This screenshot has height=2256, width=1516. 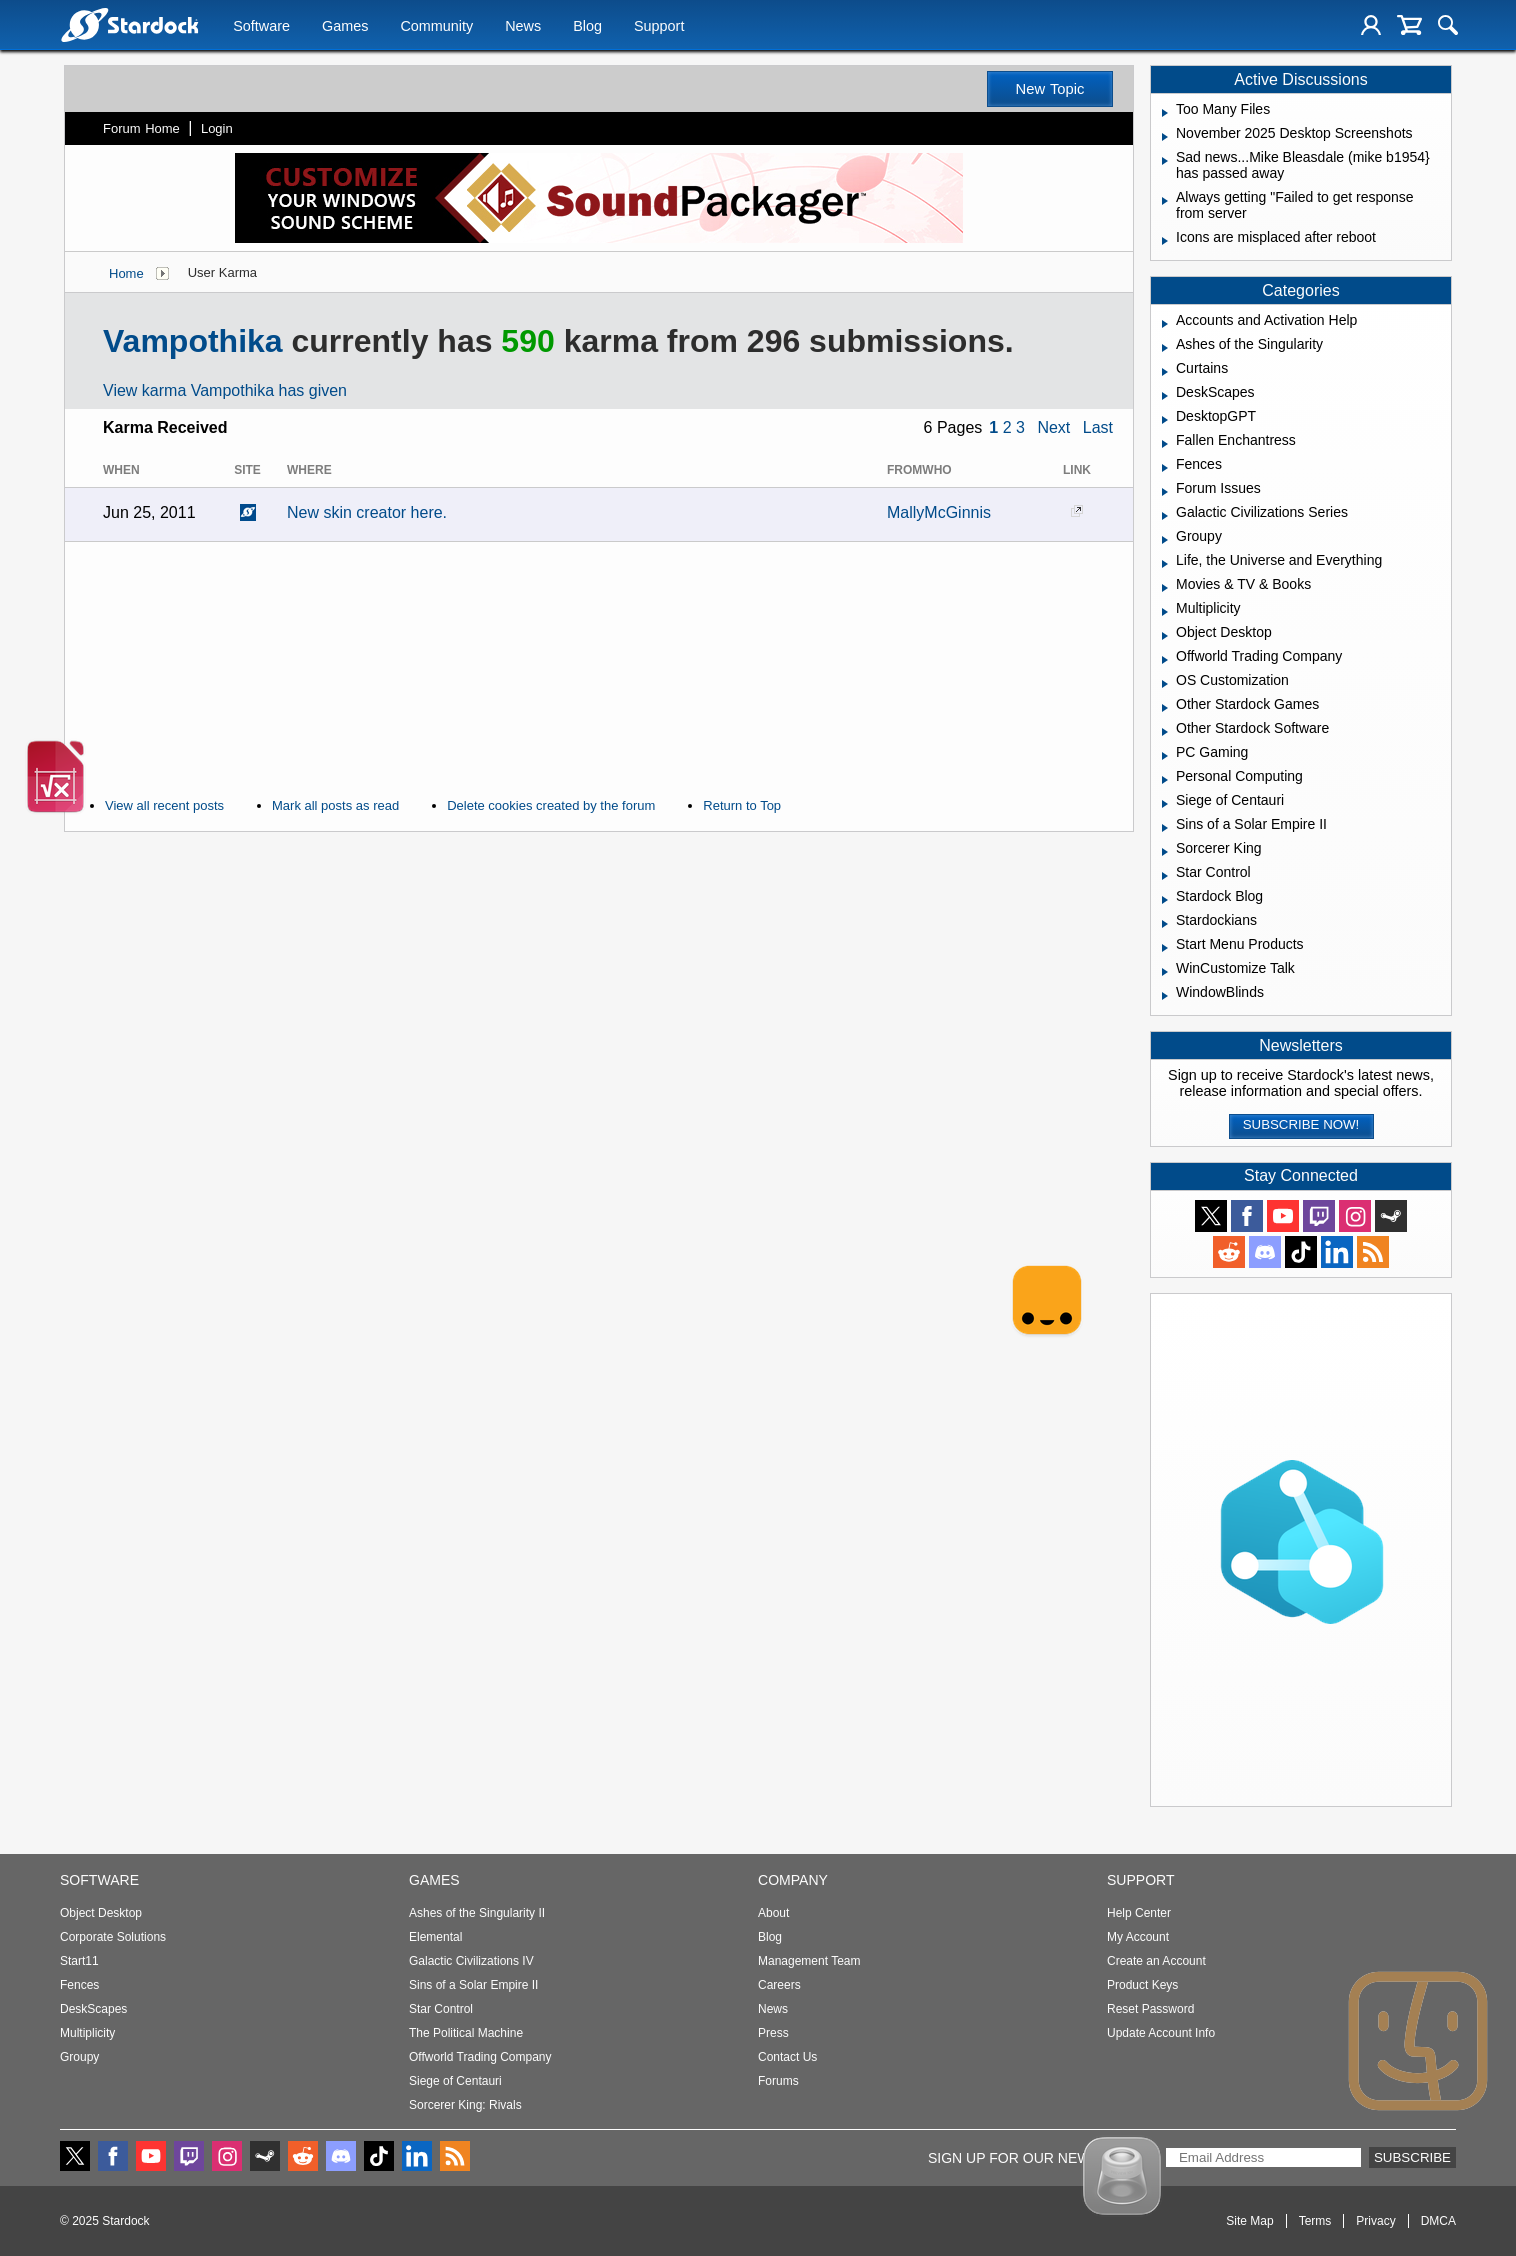 What do you see at coordinates (1418, 2041) in the screenshot?
I see `open file manager` at bounding box center [1418, 2041].